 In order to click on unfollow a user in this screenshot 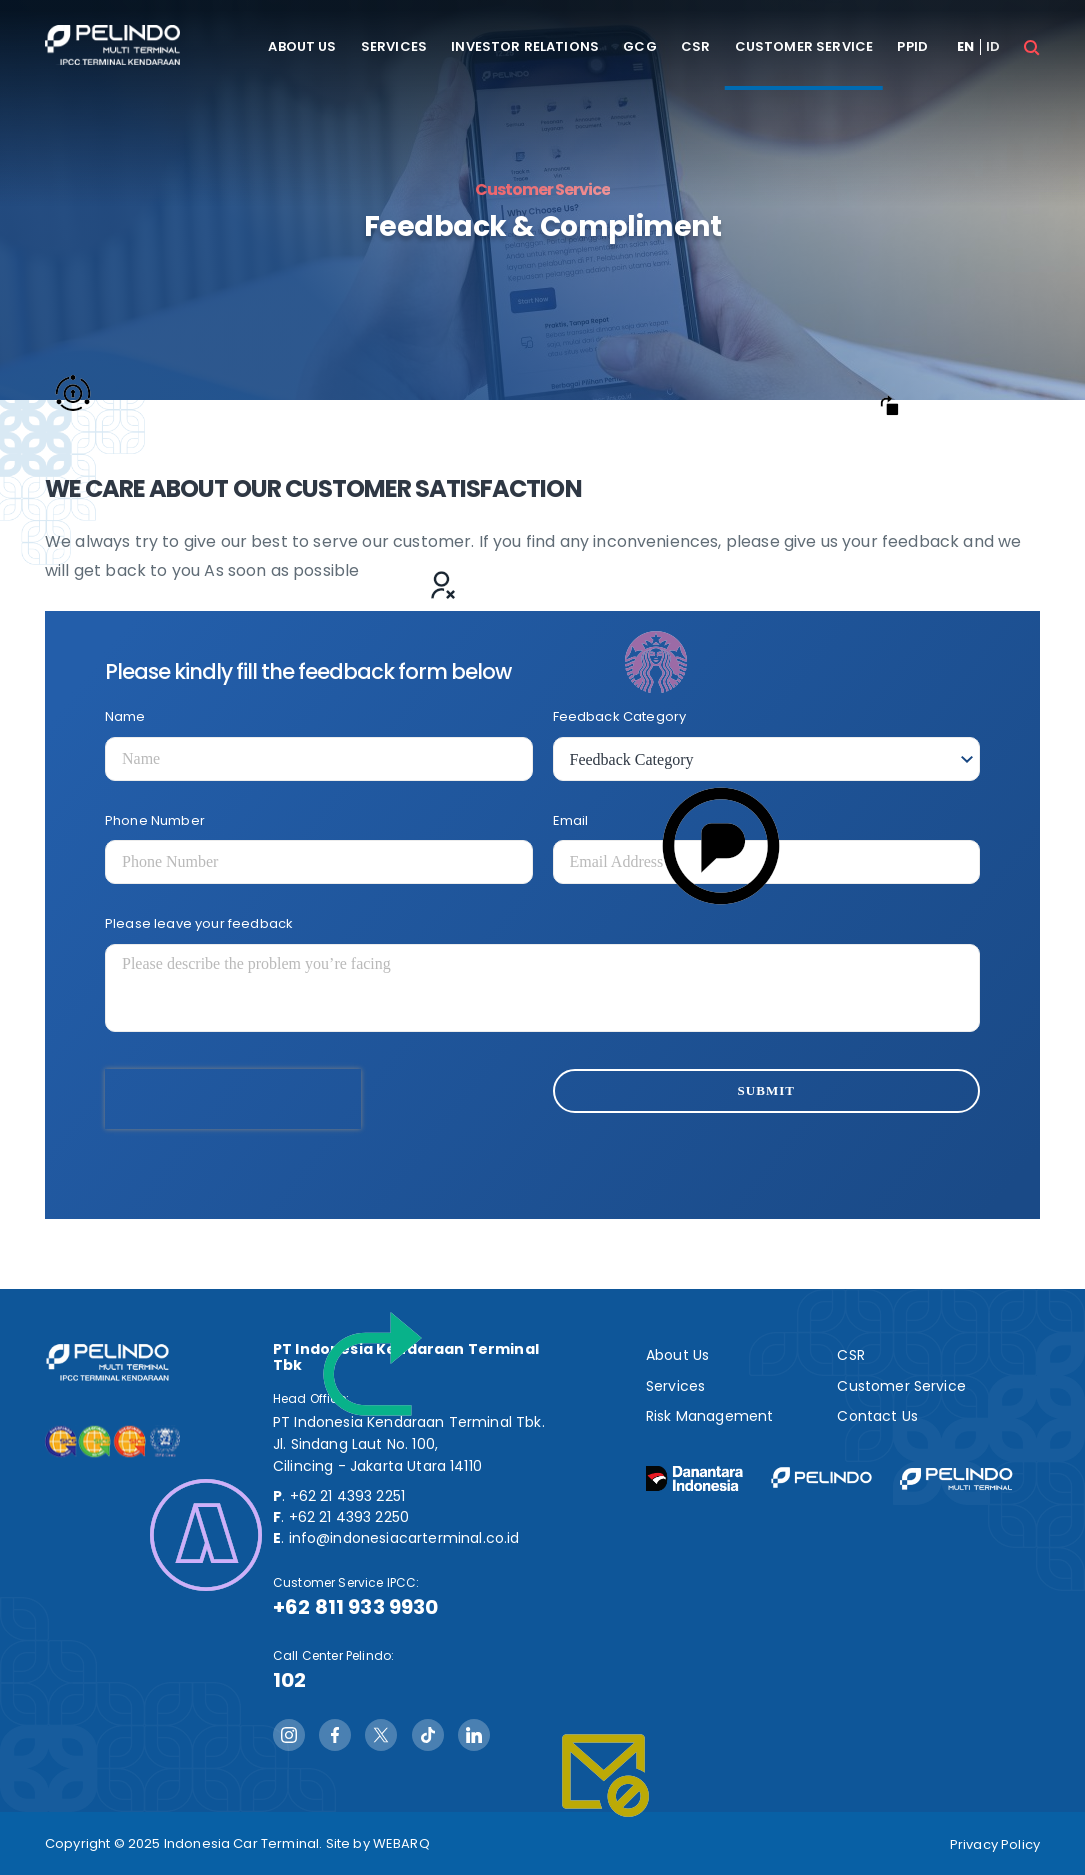, I will do `click(441, 585)`.